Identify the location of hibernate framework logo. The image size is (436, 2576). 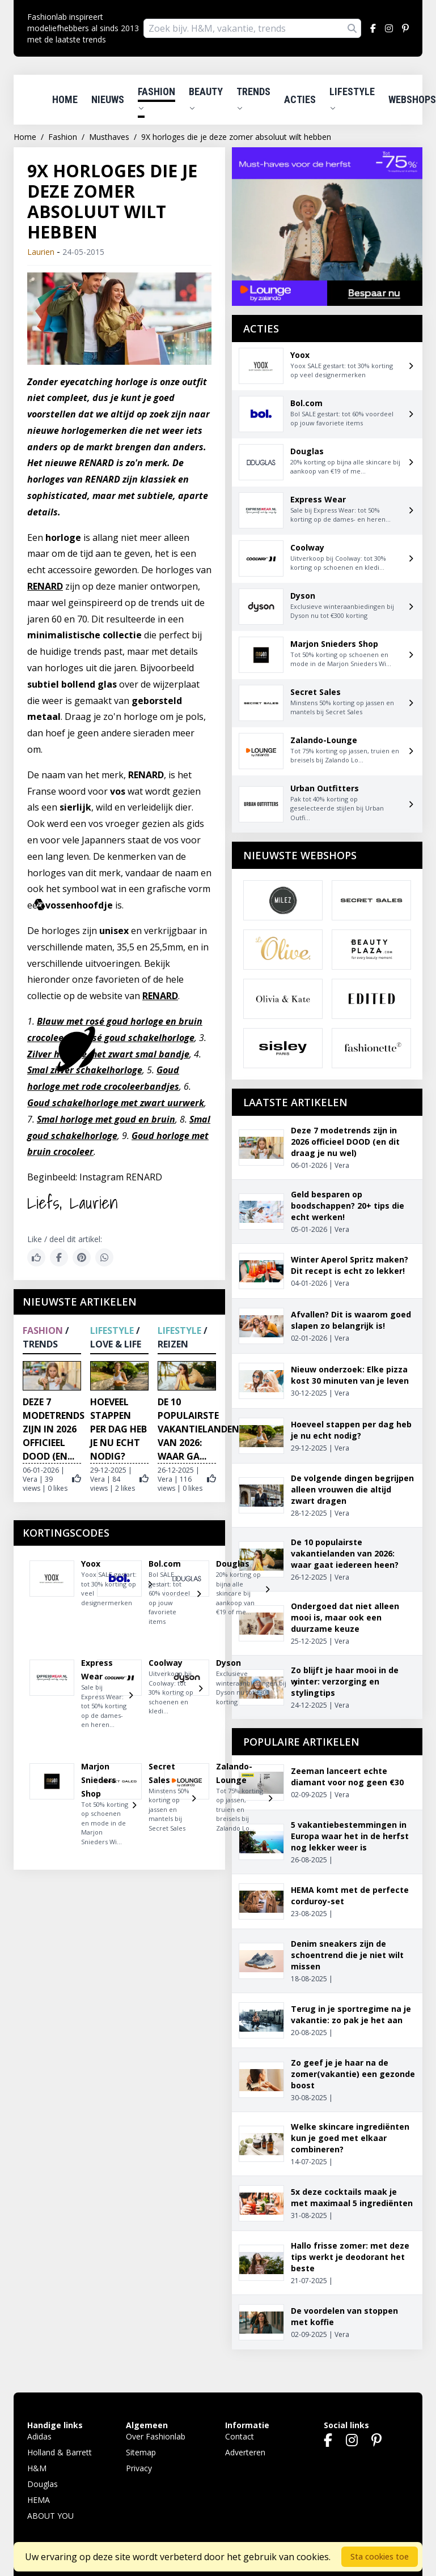
(40, 905).